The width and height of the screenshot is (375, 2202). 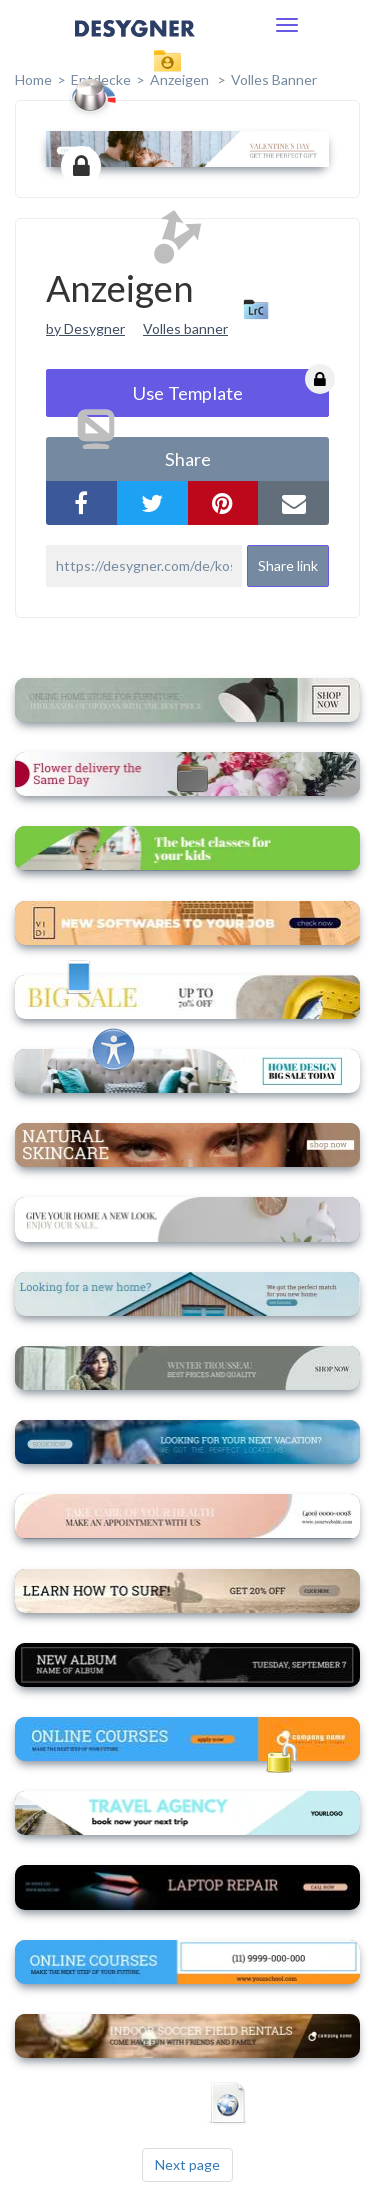 I want to click on indicates a connected iPad mini device, so click(x=79, y=974).